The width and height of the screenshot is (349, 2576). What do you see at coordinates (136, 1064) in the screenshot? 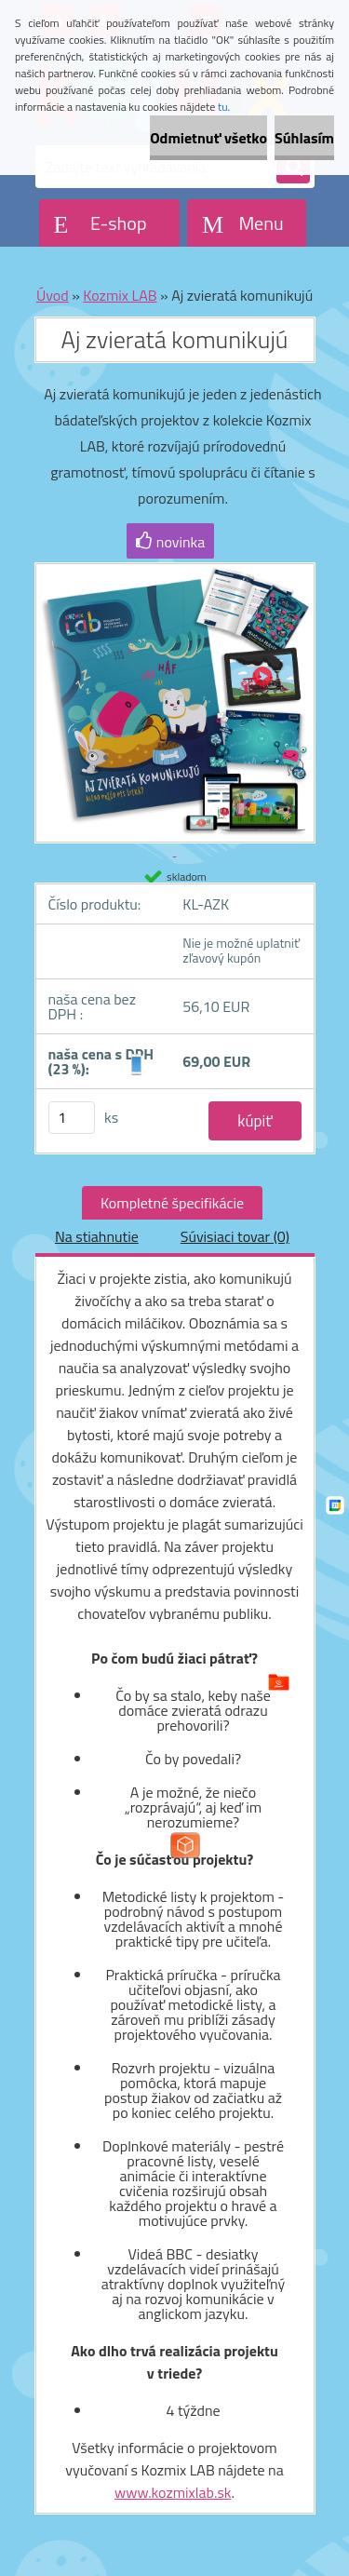
I see `iPod Touch device connected` at bounding box center [136, 1064].